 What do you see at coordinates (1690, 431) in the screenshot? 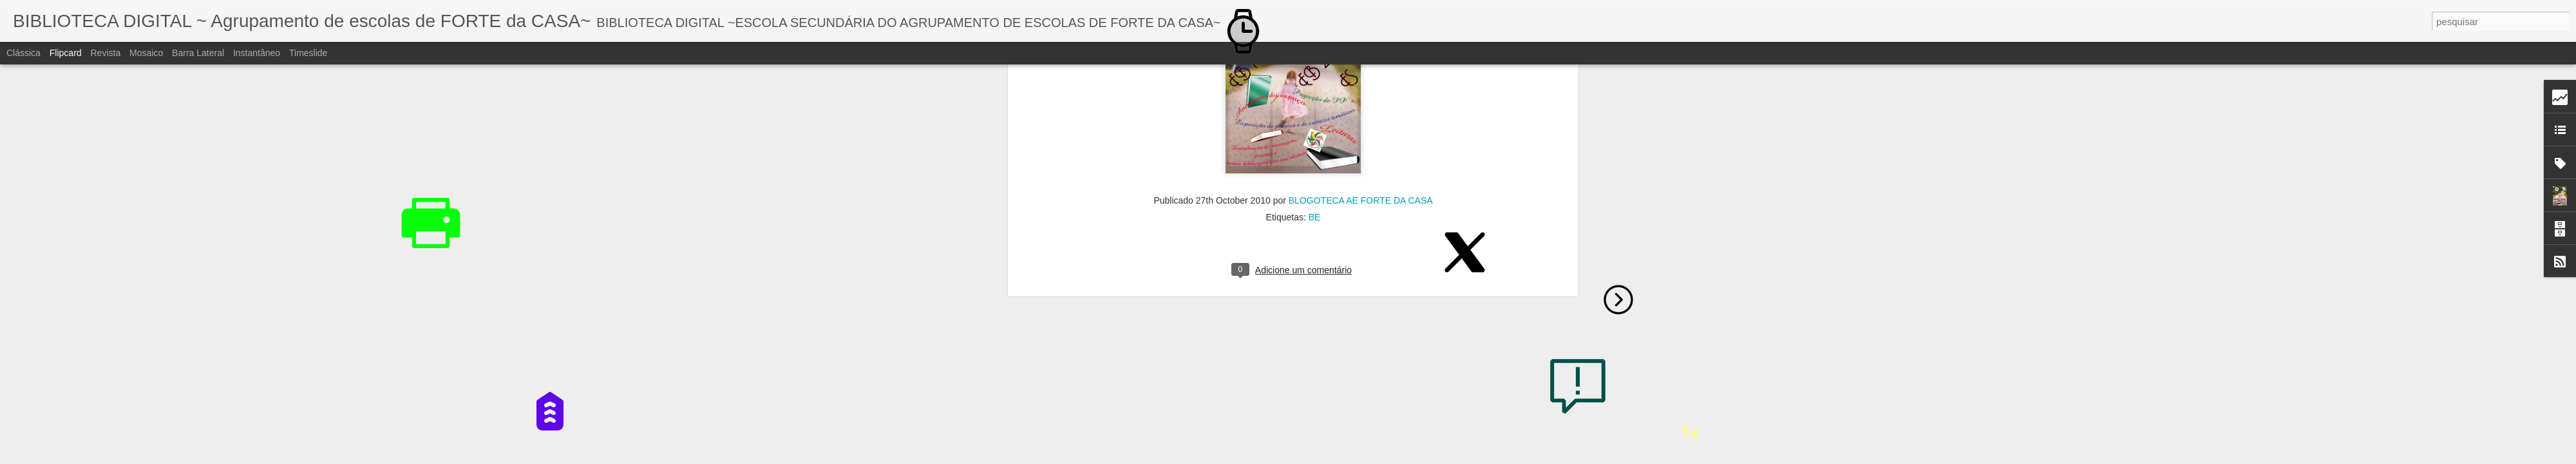
I see `set playback speed to 1x (normal speed)` at bounding box center [1690, 431].